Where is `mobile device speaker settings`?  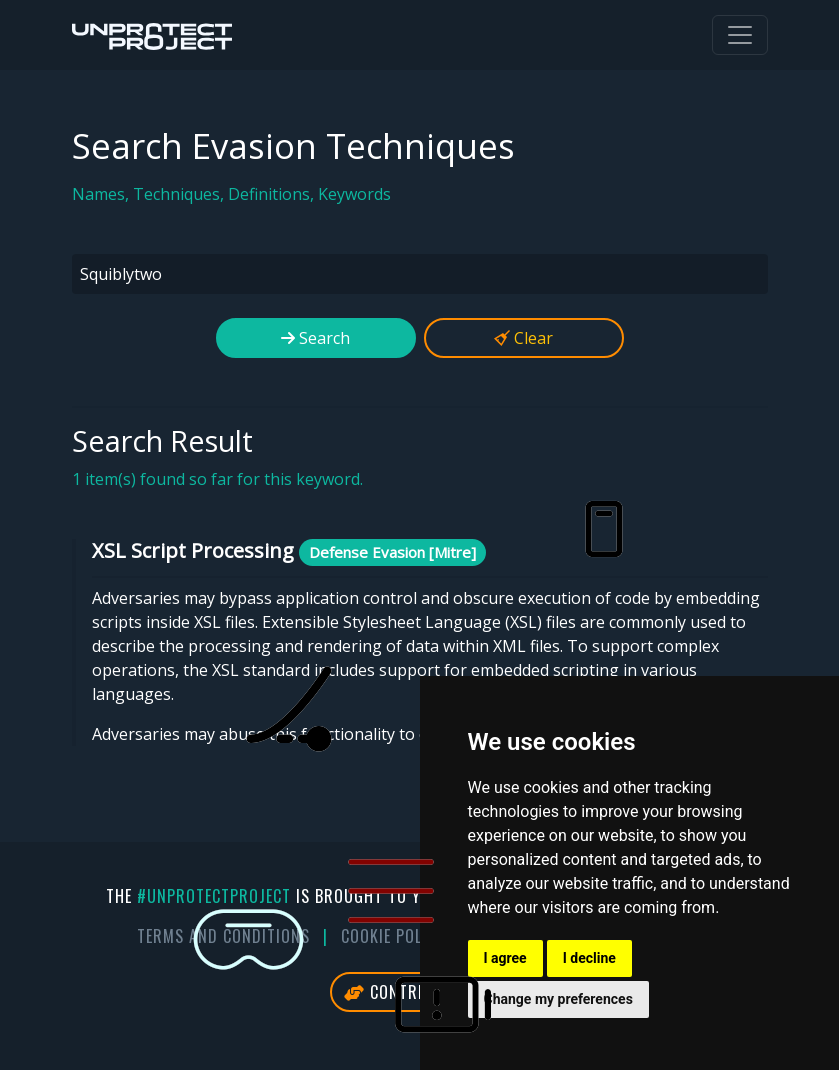 mobile device speaker settings is located at coordinates (604, 529).